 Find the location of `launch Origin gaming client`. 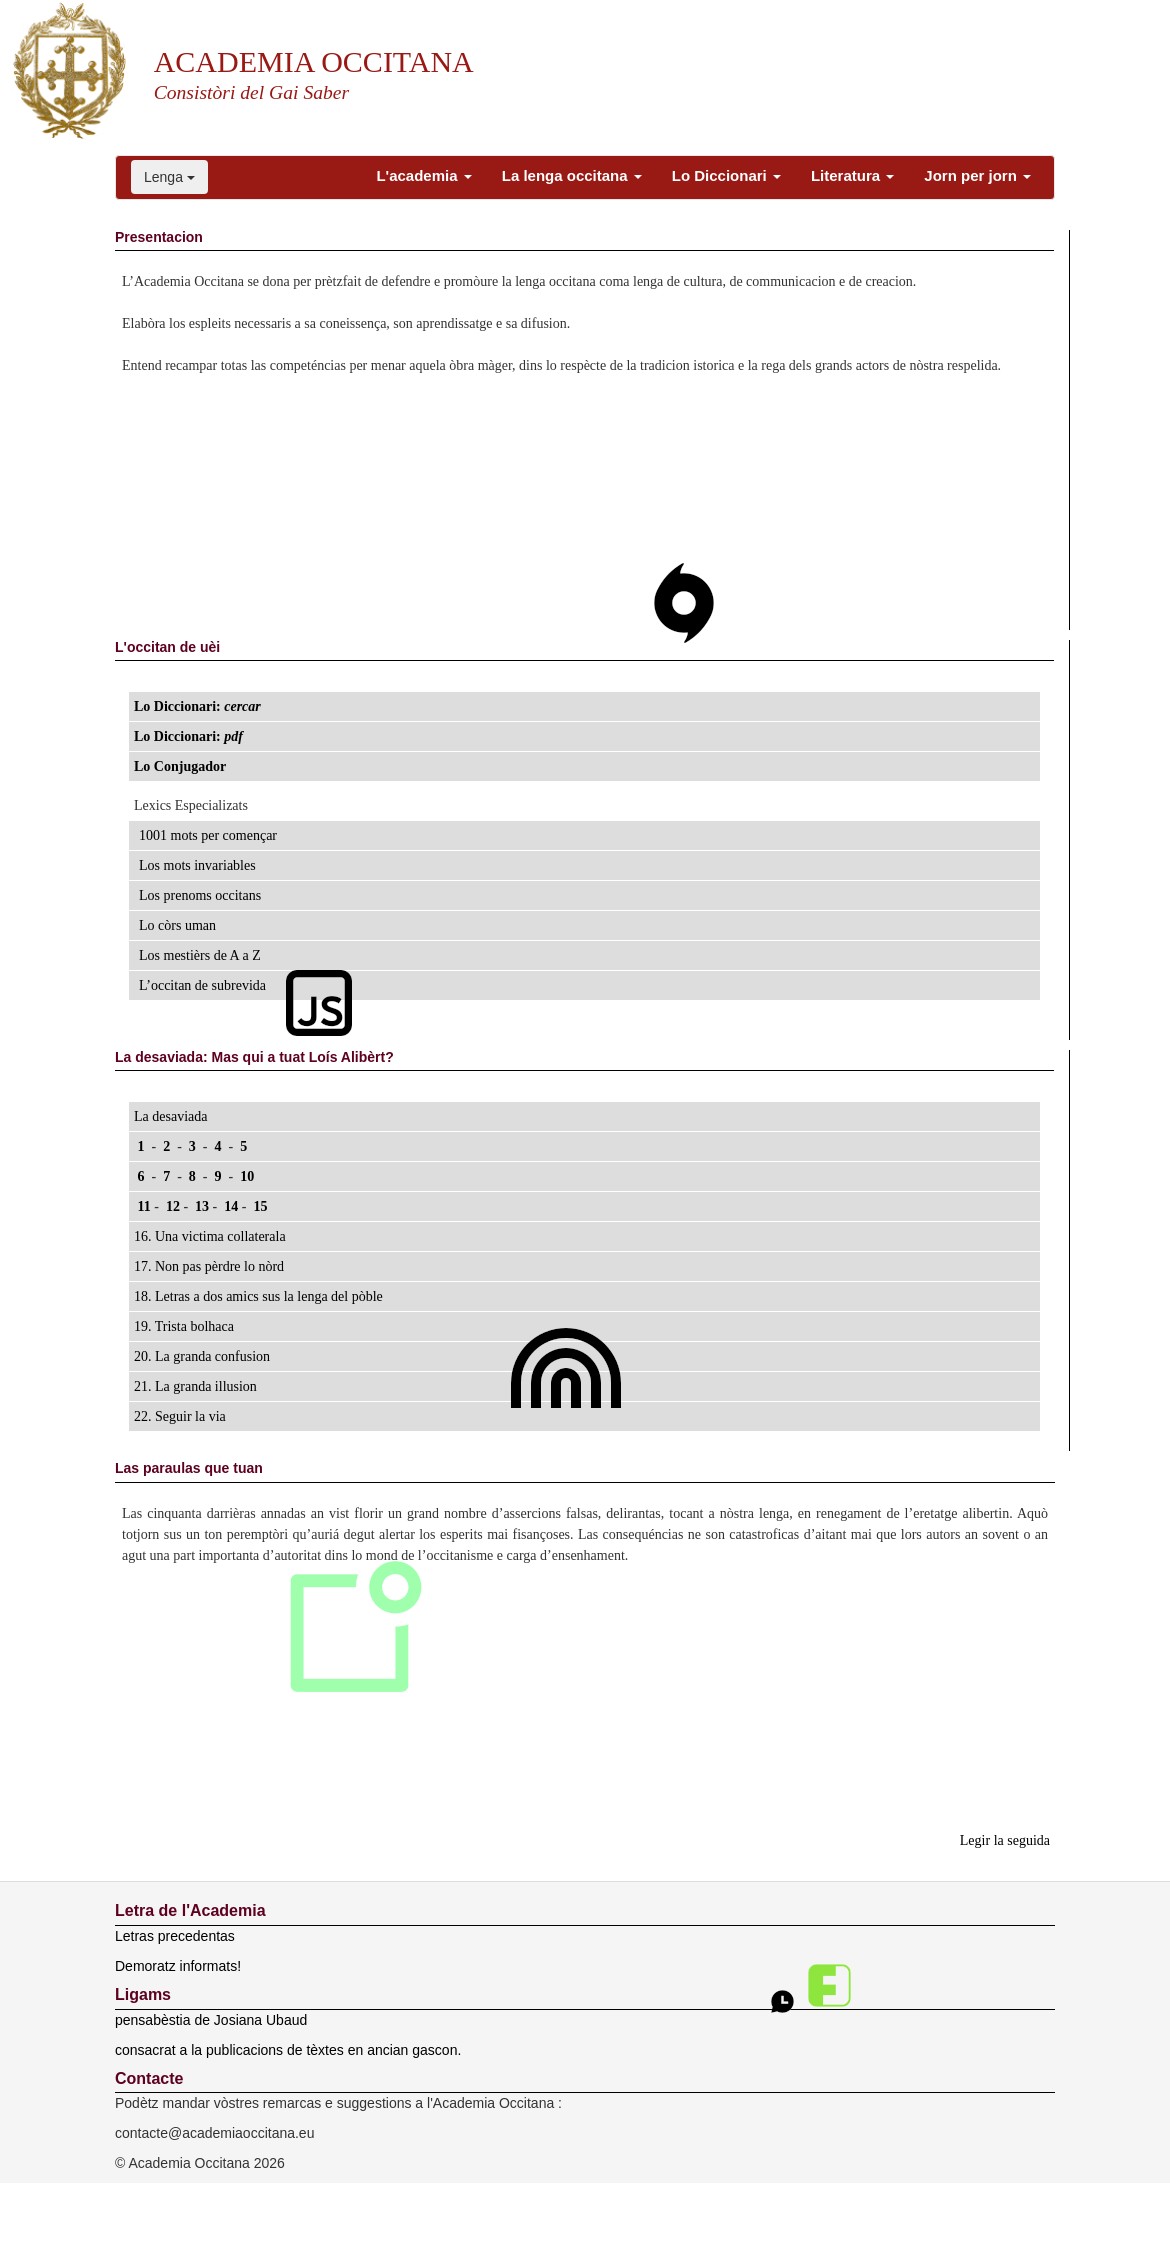

launch Origin gaming client is located at coordinates (684, 603).